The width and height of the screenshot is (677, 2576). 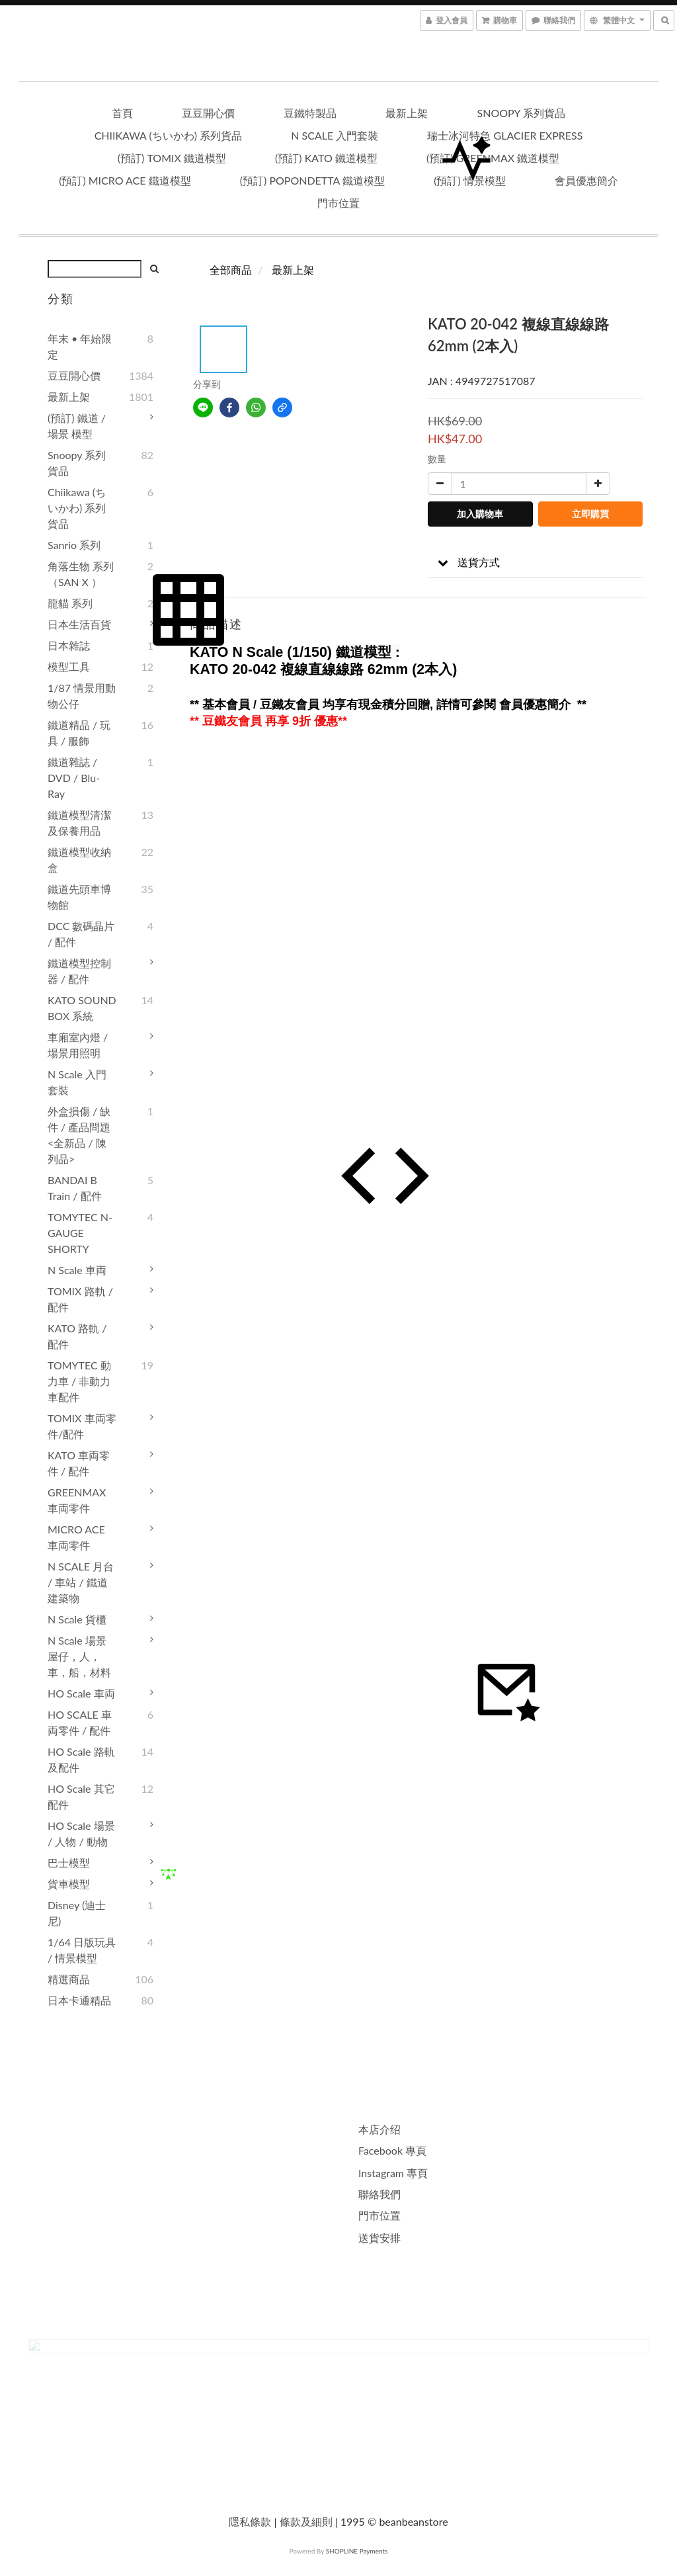 What do you see at coordinates (188, 610) in the screenshot?
I see `switch to grid view layout` at bounding box center [188, 610].